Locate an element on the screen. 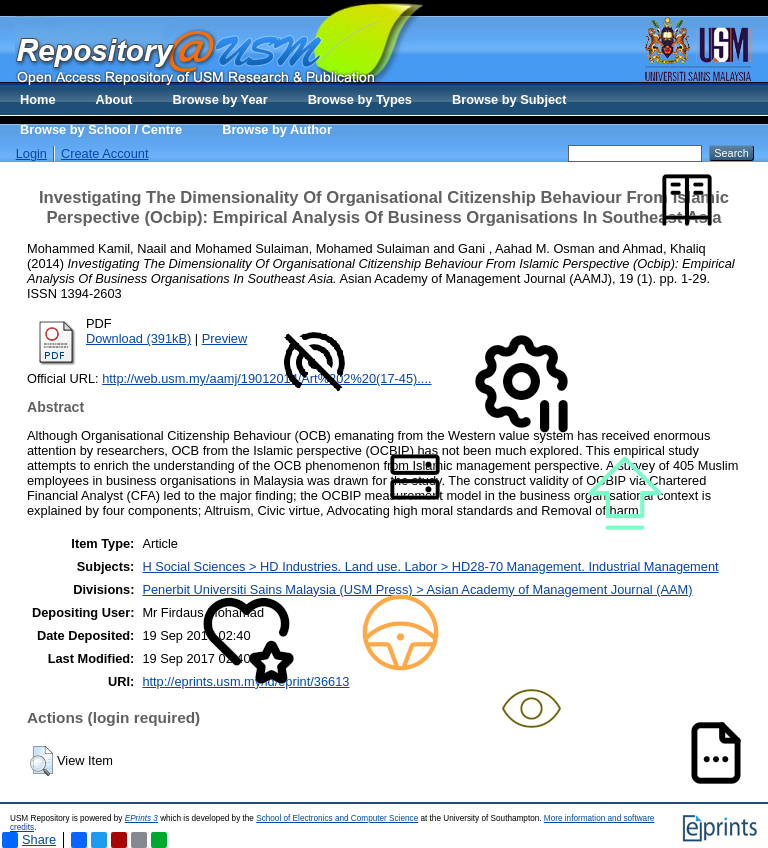  pause settings synchronization is located at coordinates (521, 381).